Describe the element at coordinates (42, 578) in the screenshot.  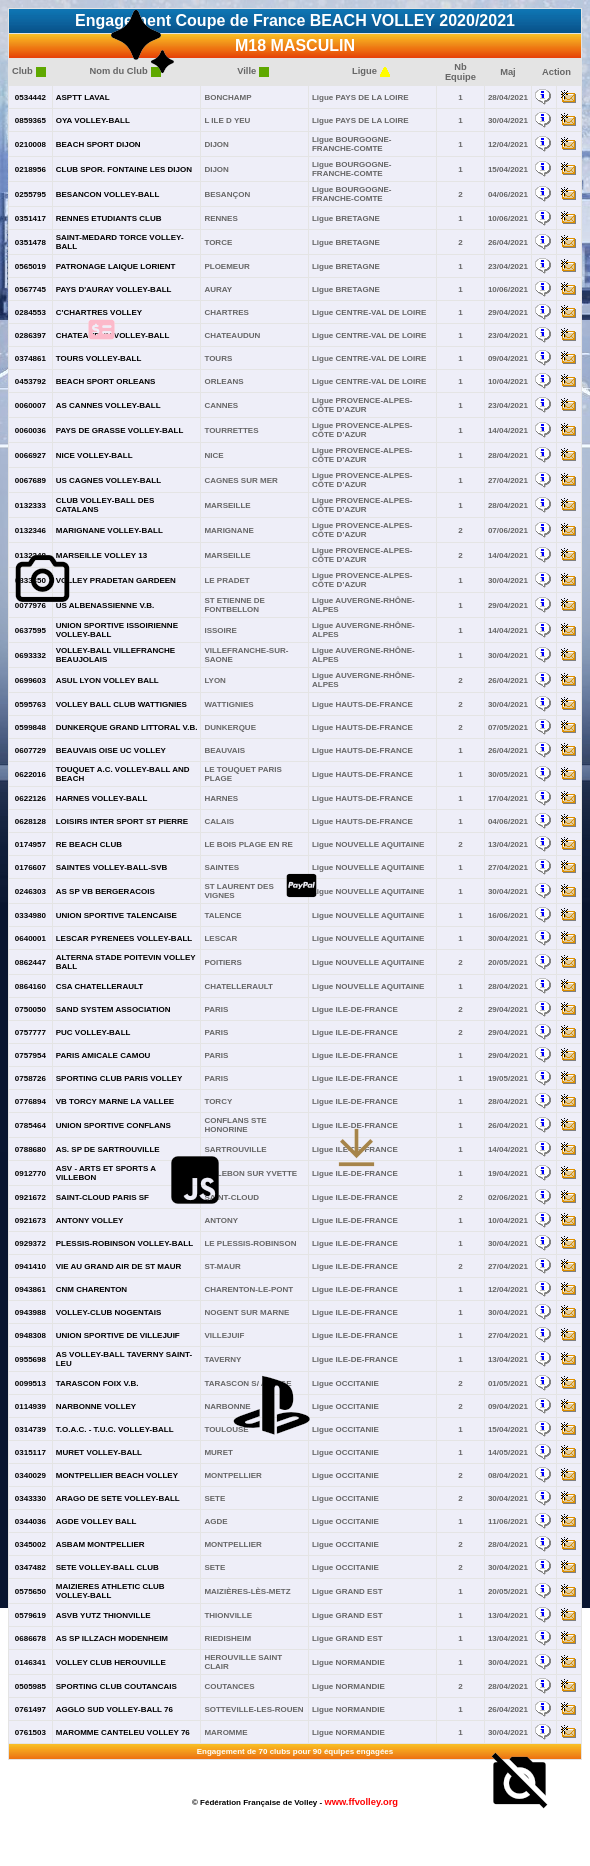
I see `take a photo` at that location.